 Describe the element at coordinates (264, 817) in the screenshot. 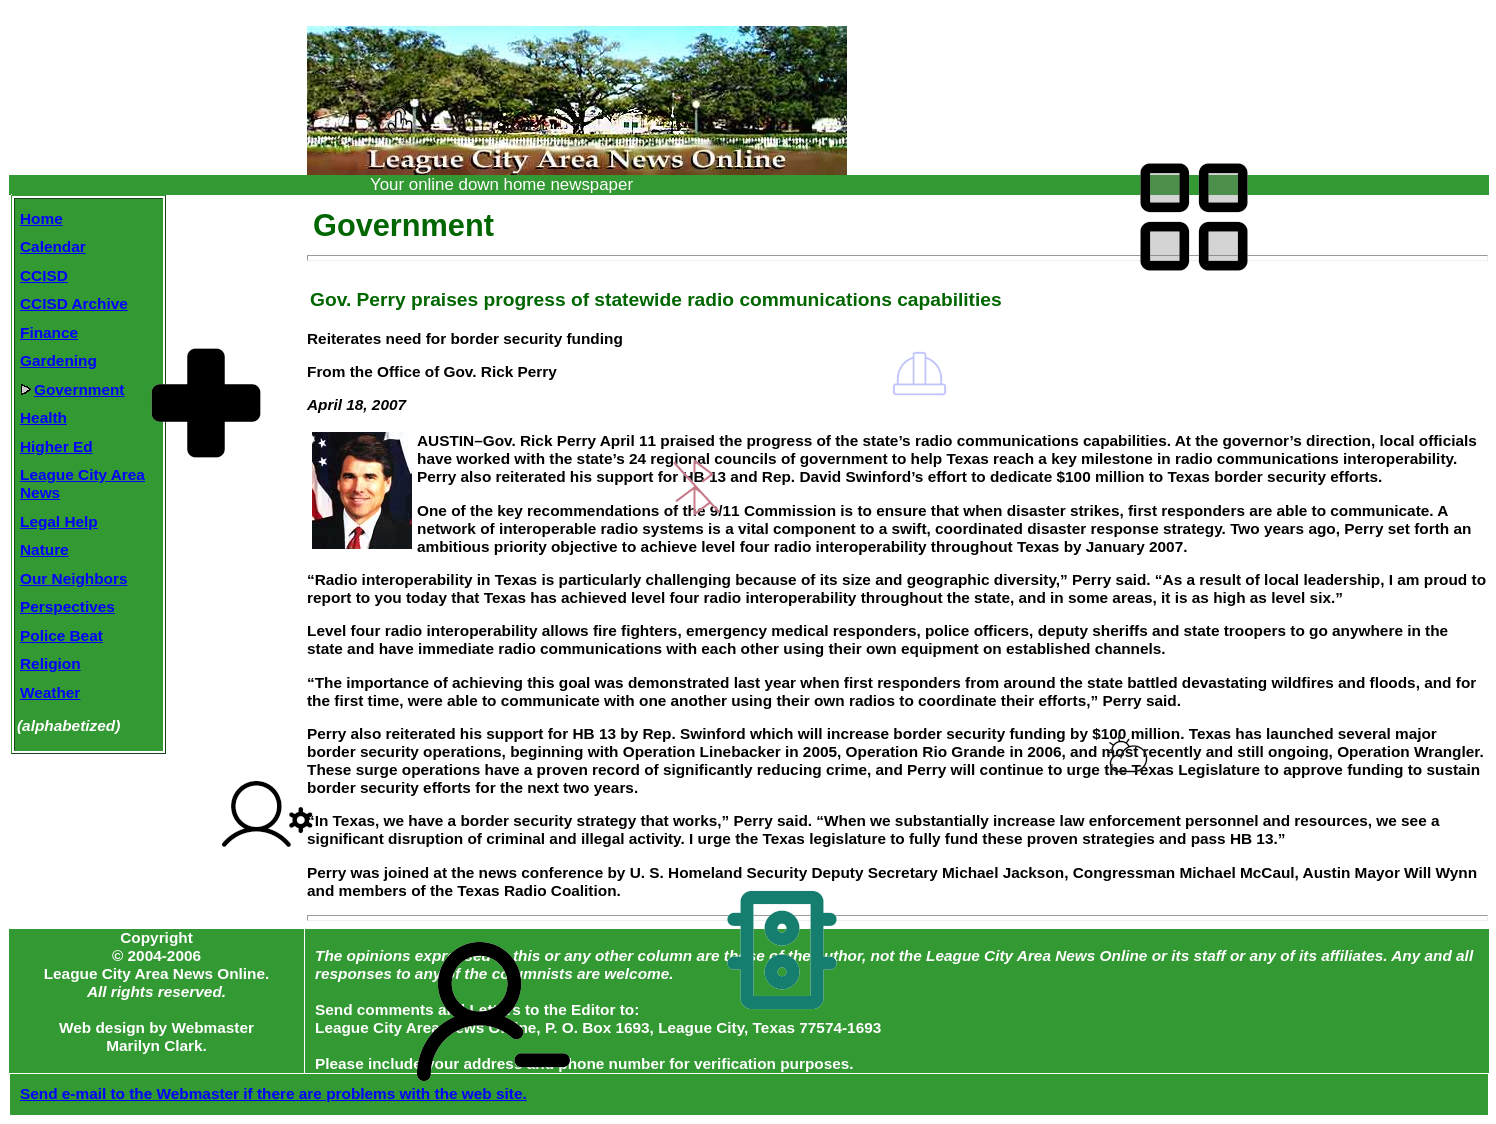

I see `access user settings` at that location.